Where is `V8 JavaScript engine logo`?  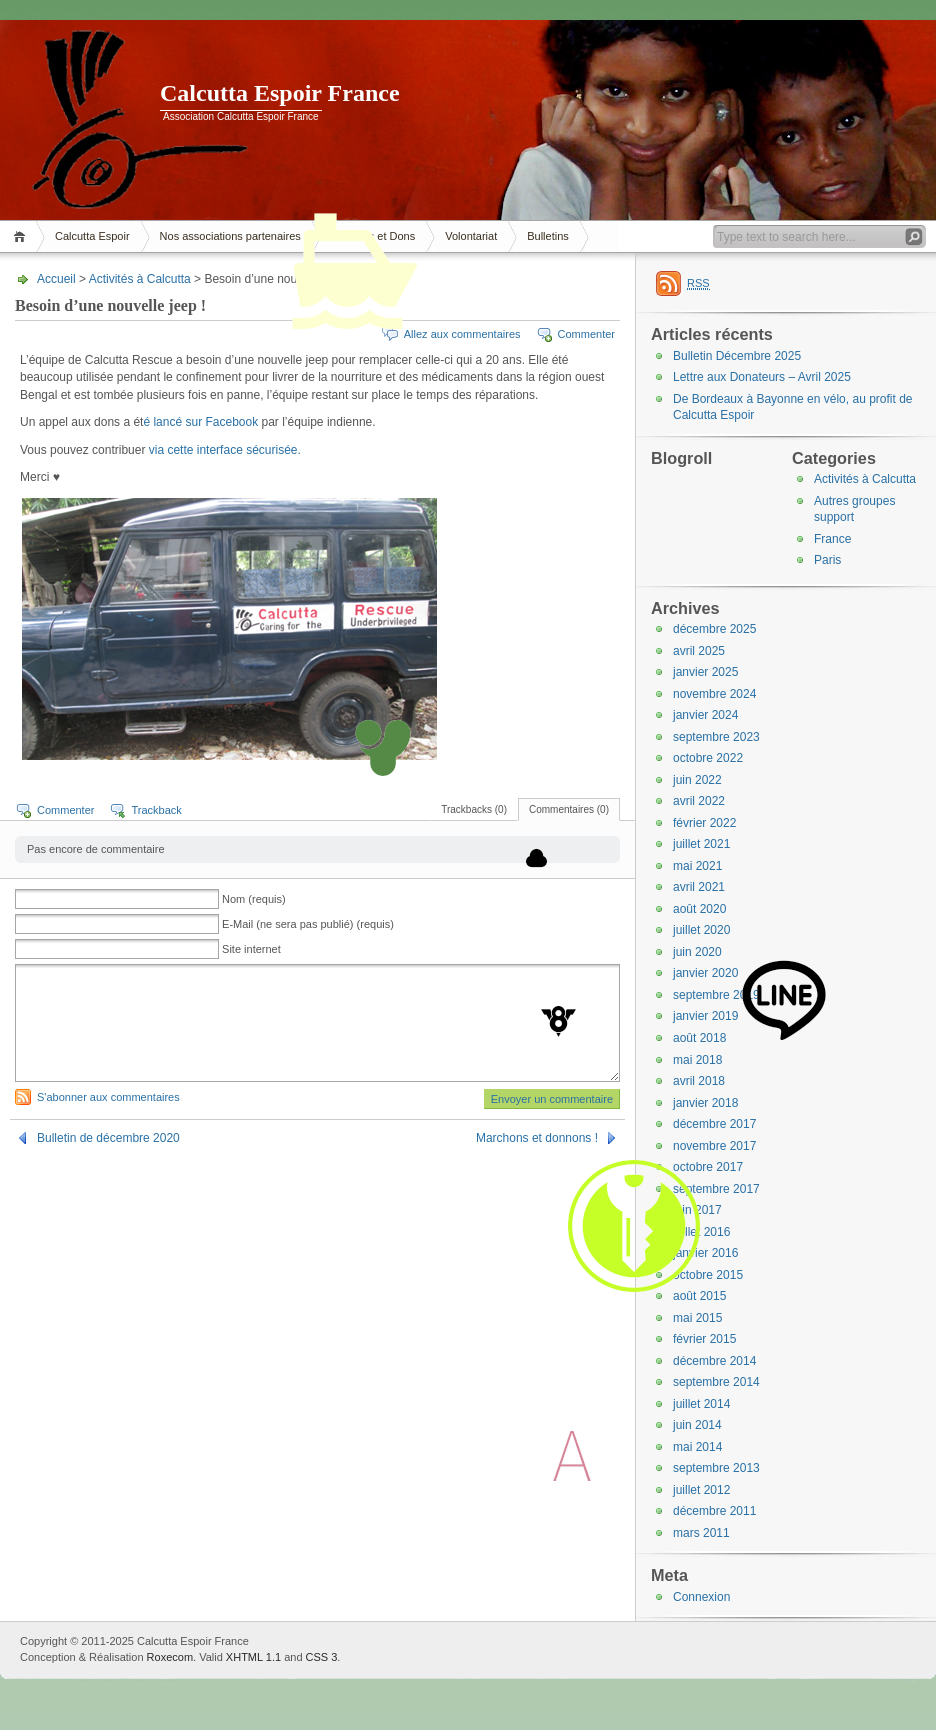
V8 JavaScript engine logo is located at coordinates (558, 1021).